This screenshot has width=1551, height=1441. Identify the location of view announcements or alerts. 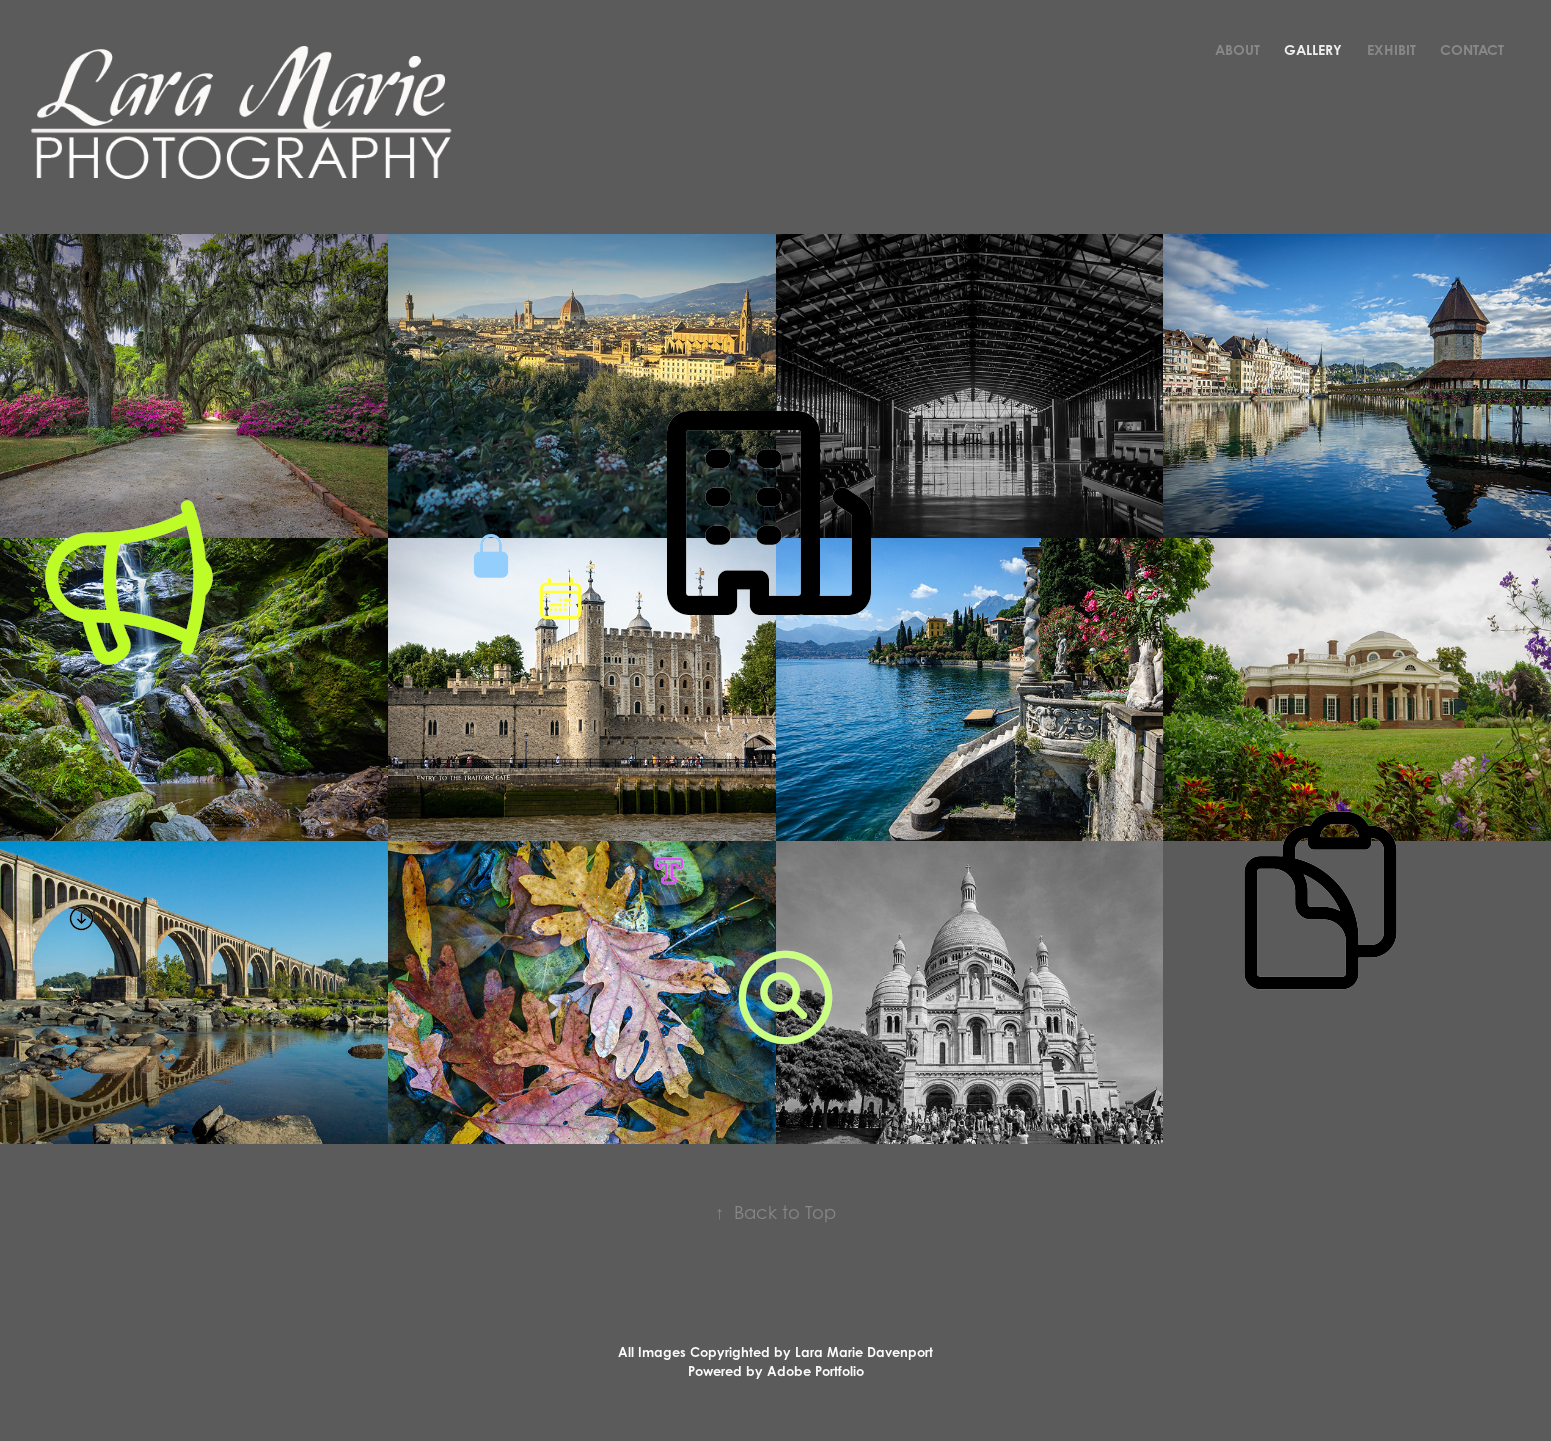
(129, 584).